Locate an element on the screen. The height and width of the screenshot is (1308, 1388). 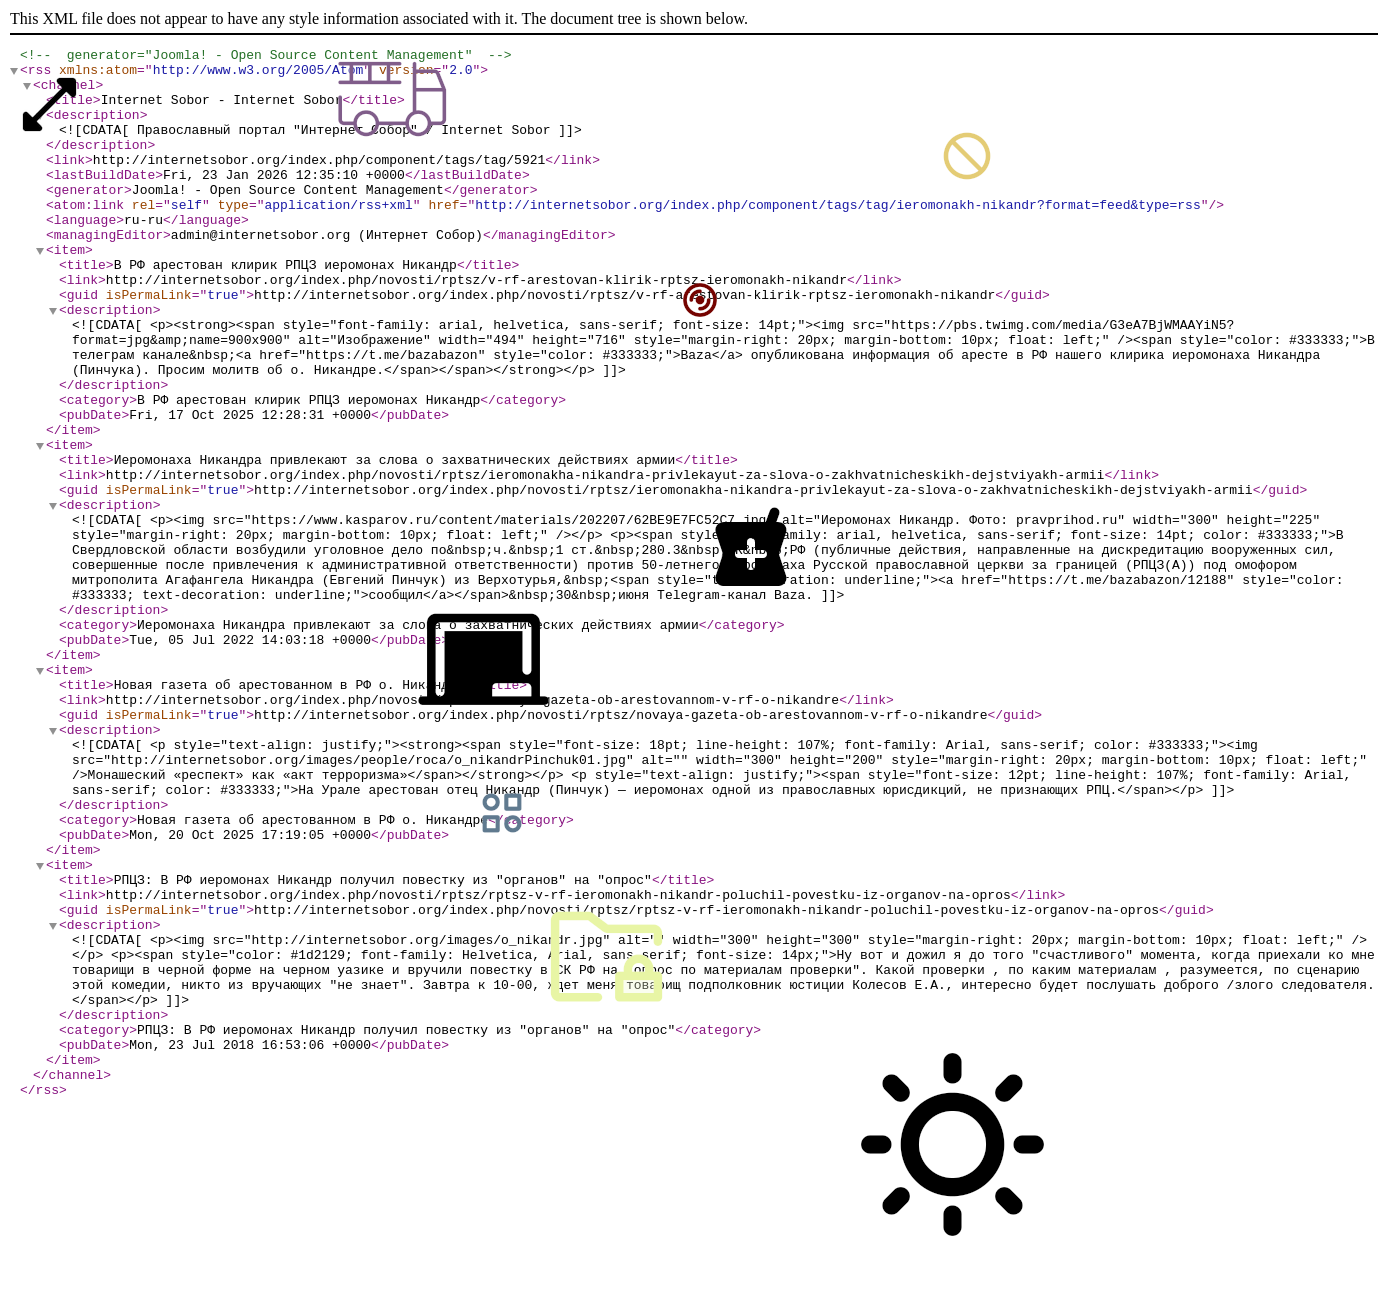
toggle light mode or theme is located at coordinates (952, 1144).